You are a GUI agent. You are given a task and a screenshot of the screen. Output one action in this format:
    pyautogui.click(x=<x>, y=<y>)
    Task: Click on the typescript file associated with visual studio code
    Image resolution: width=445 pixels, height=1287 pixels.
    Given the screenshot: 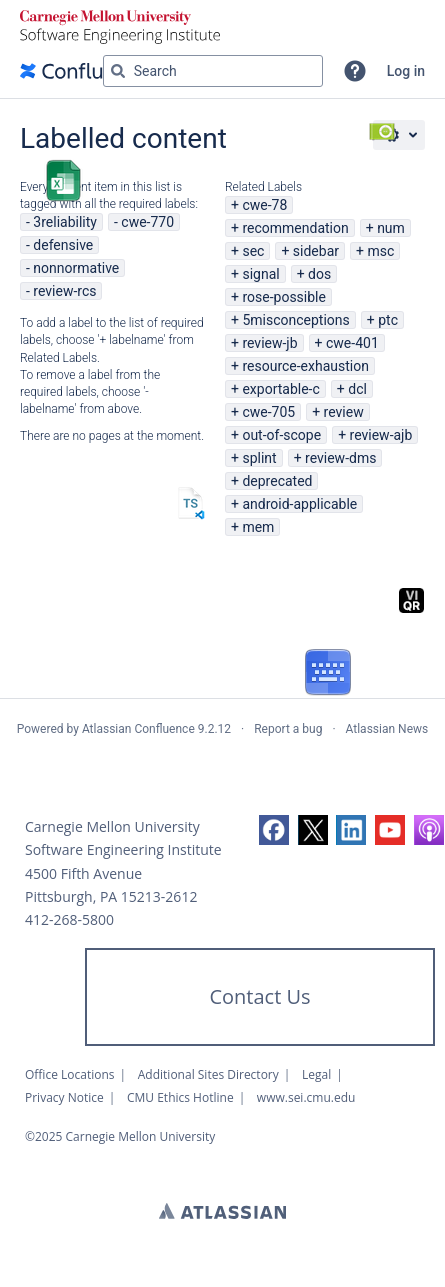 What is the action you would take?
    pyautogui.click(x=190, y=503)
    